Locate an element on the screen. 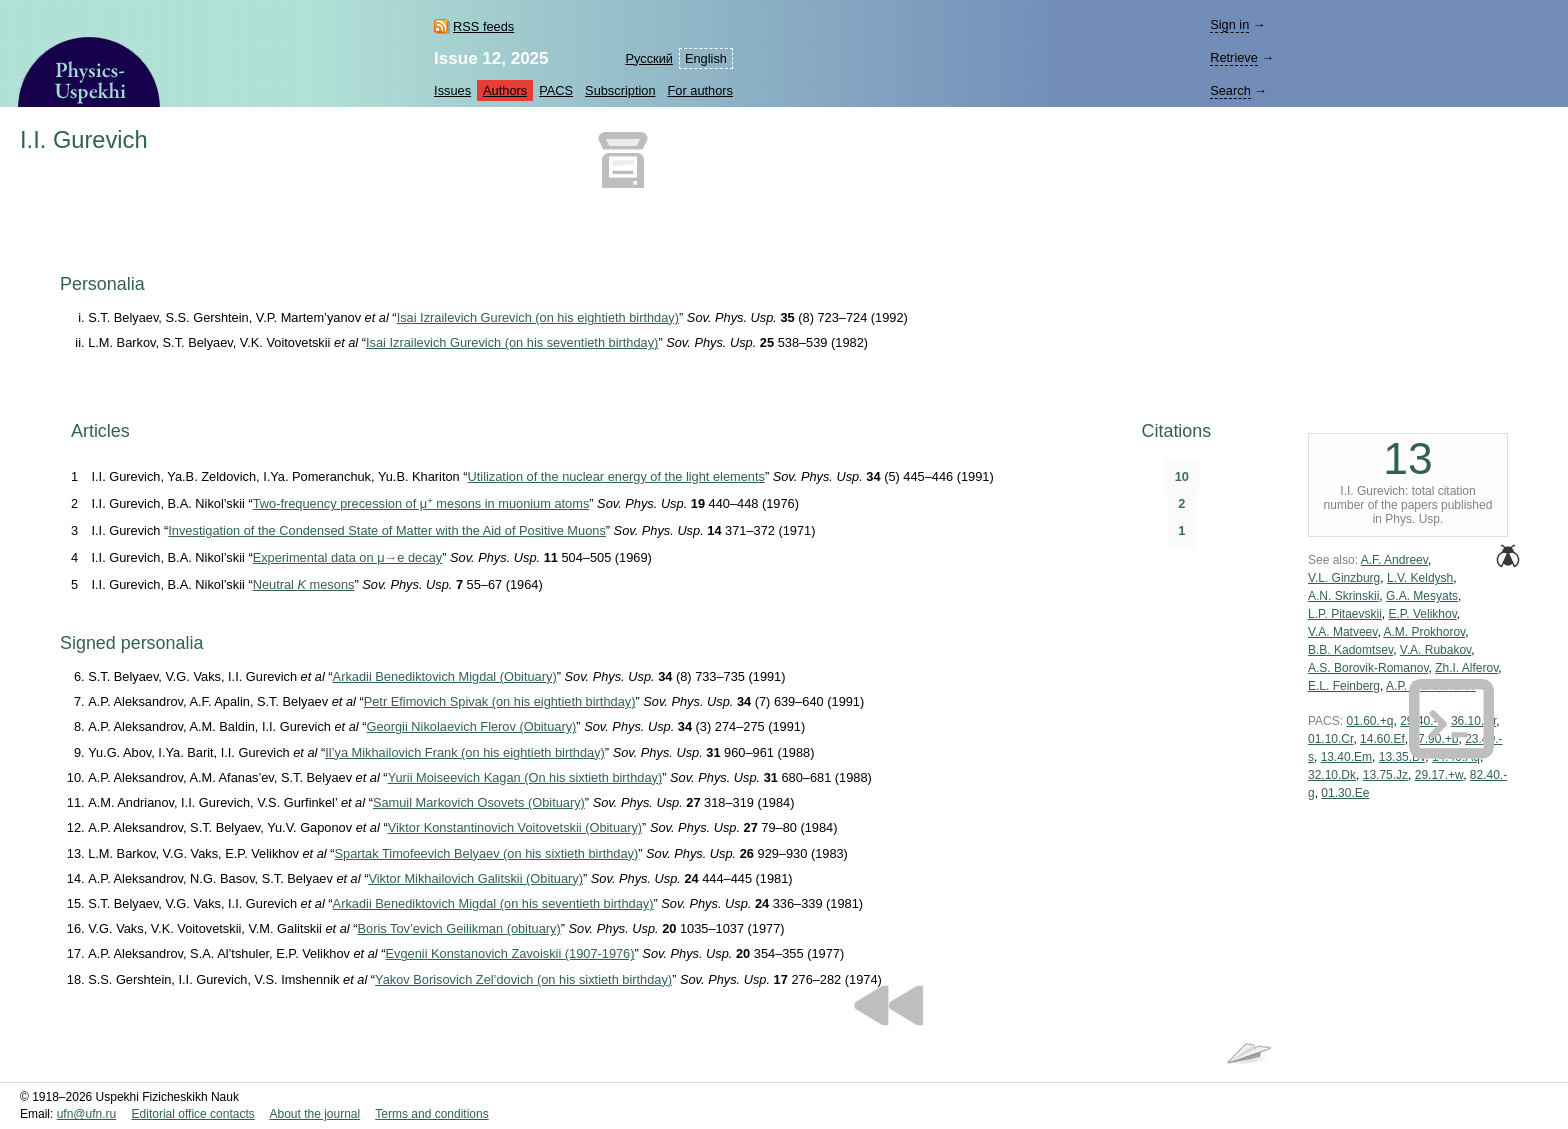 The height and width of the screenshot is (1129, 1568). rewind or seek backward in media playback is located at coordinates (888, 1005).